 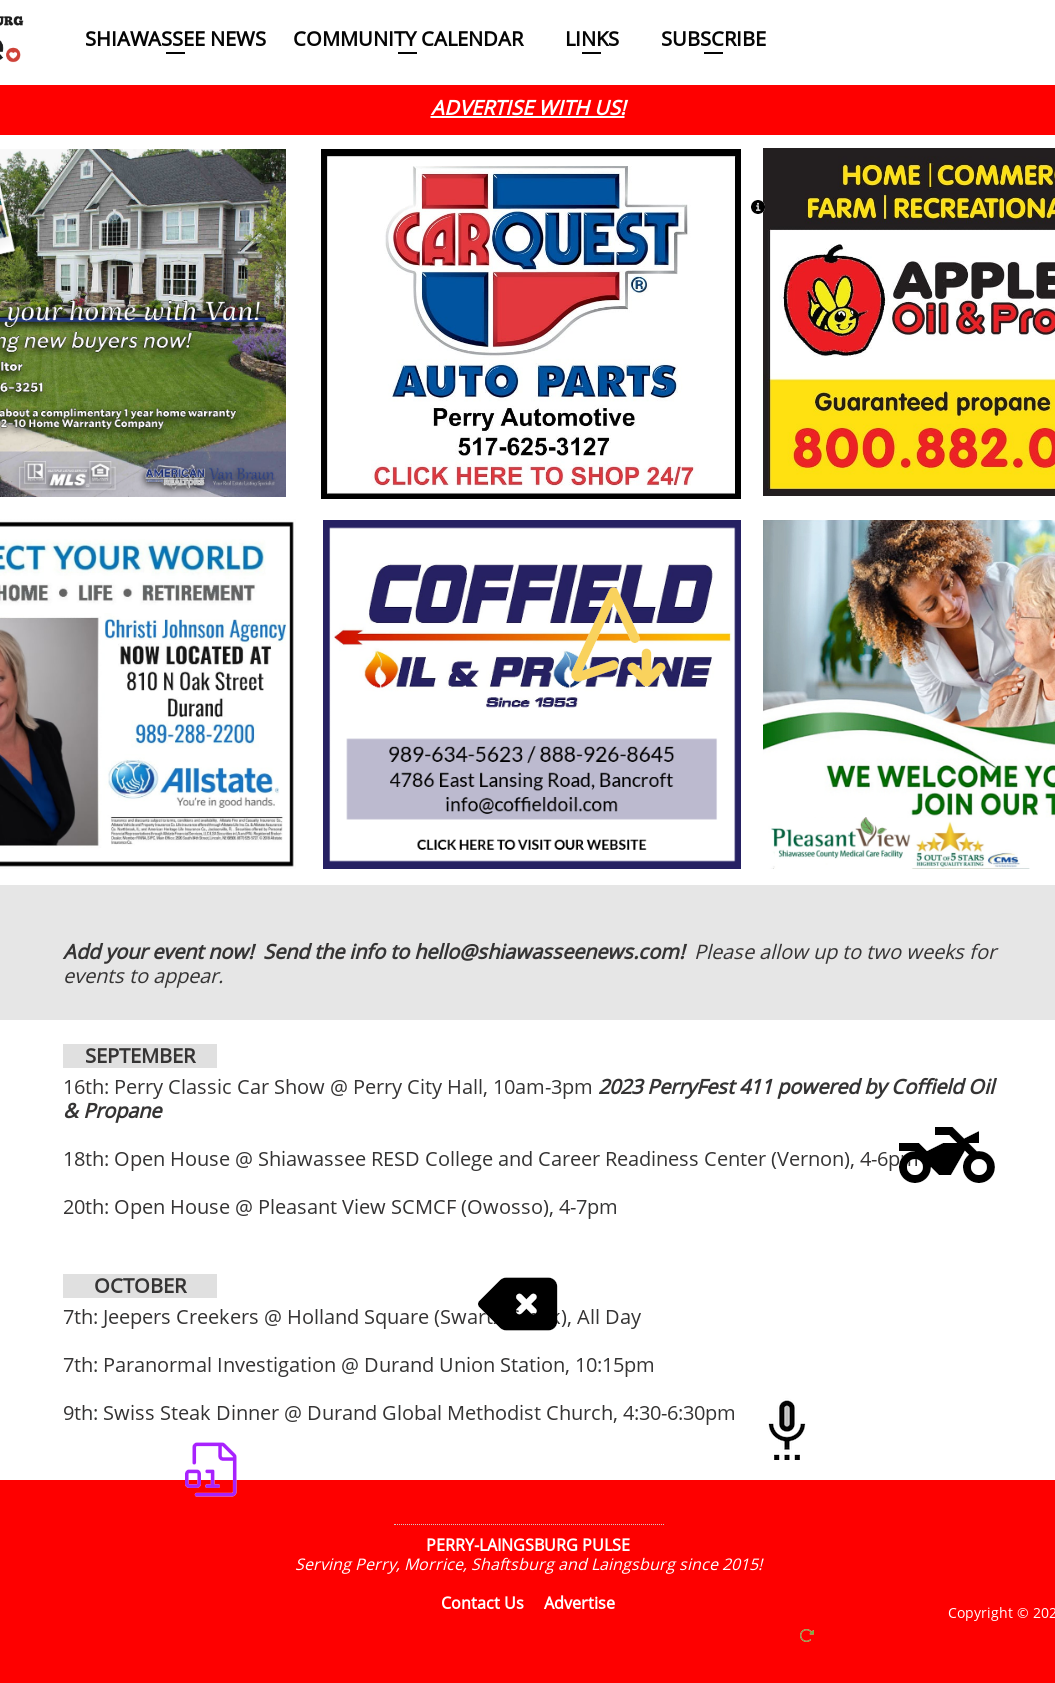 What do you see at coordinates (806, 1635) in the screenshot?
I see `refresh or reload the current page` at bounding box center [806, 1635].